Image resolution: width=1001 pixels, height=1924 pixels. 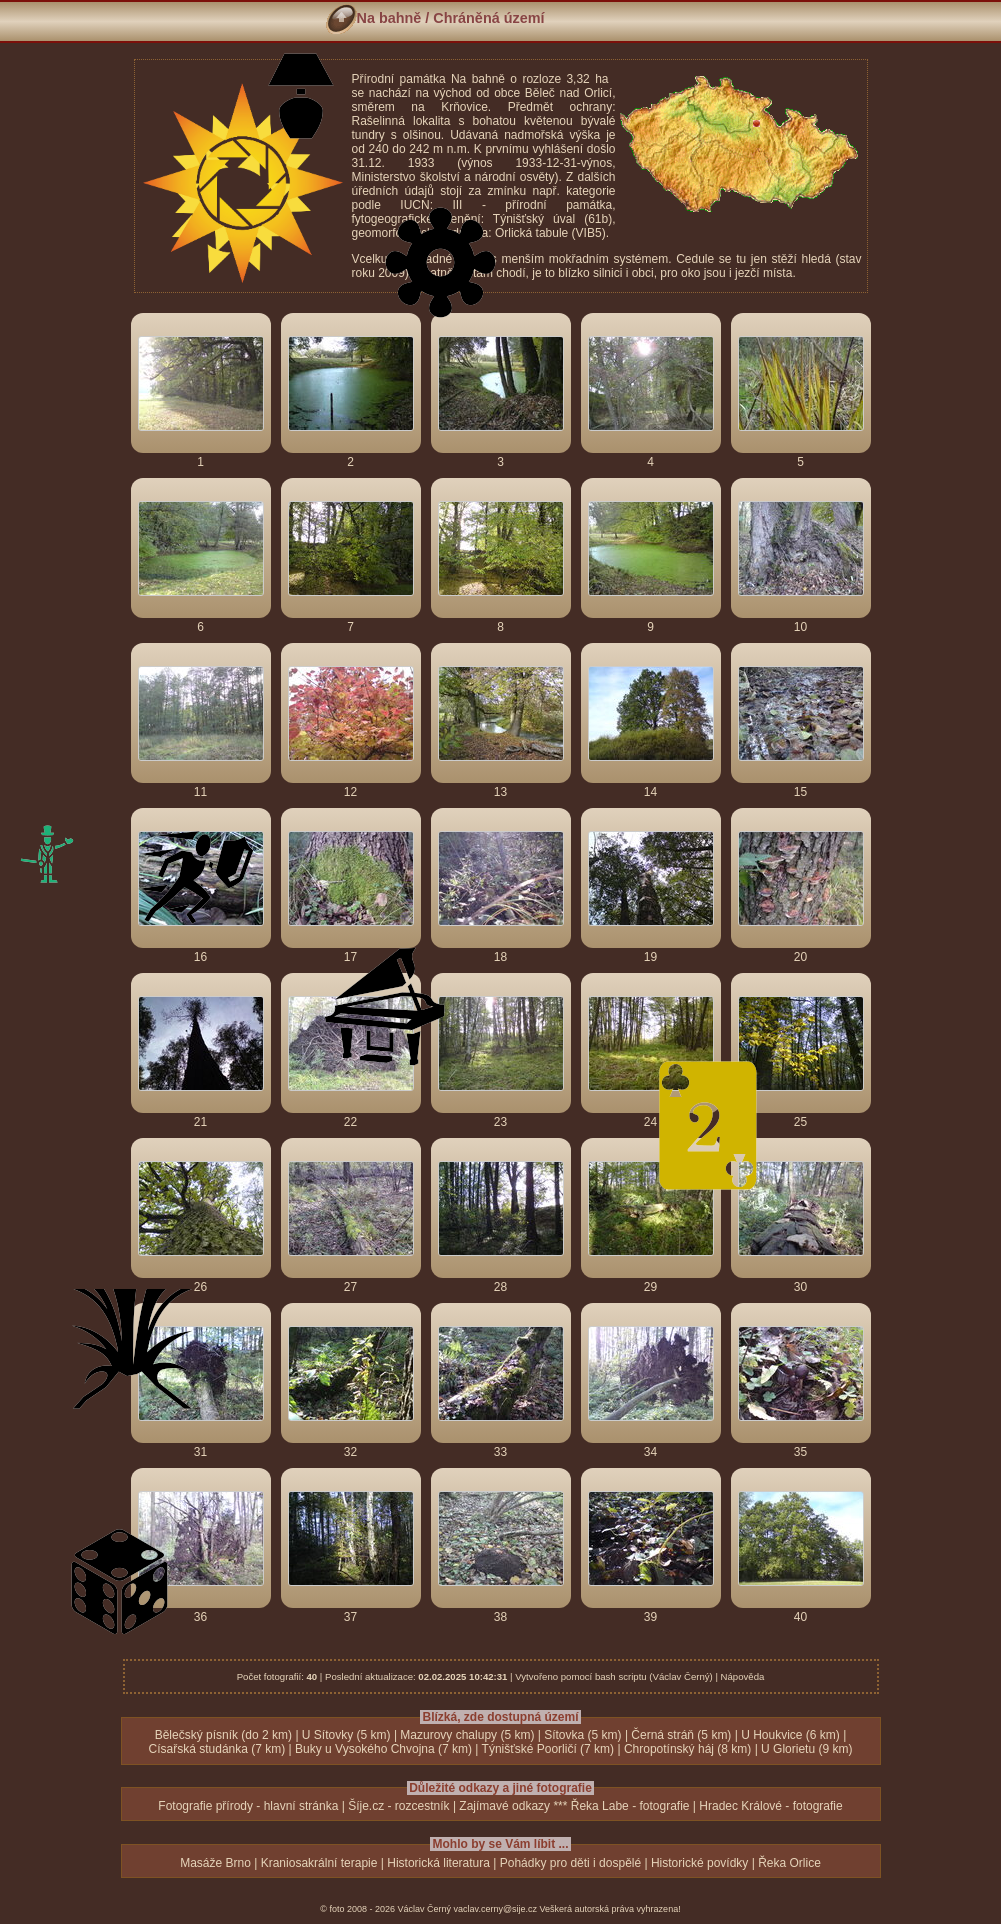 What do you see at coordinates (119, 1582) in the screenshot?
I see `roll the dice or randomize` at bounding box center [119, 1582].